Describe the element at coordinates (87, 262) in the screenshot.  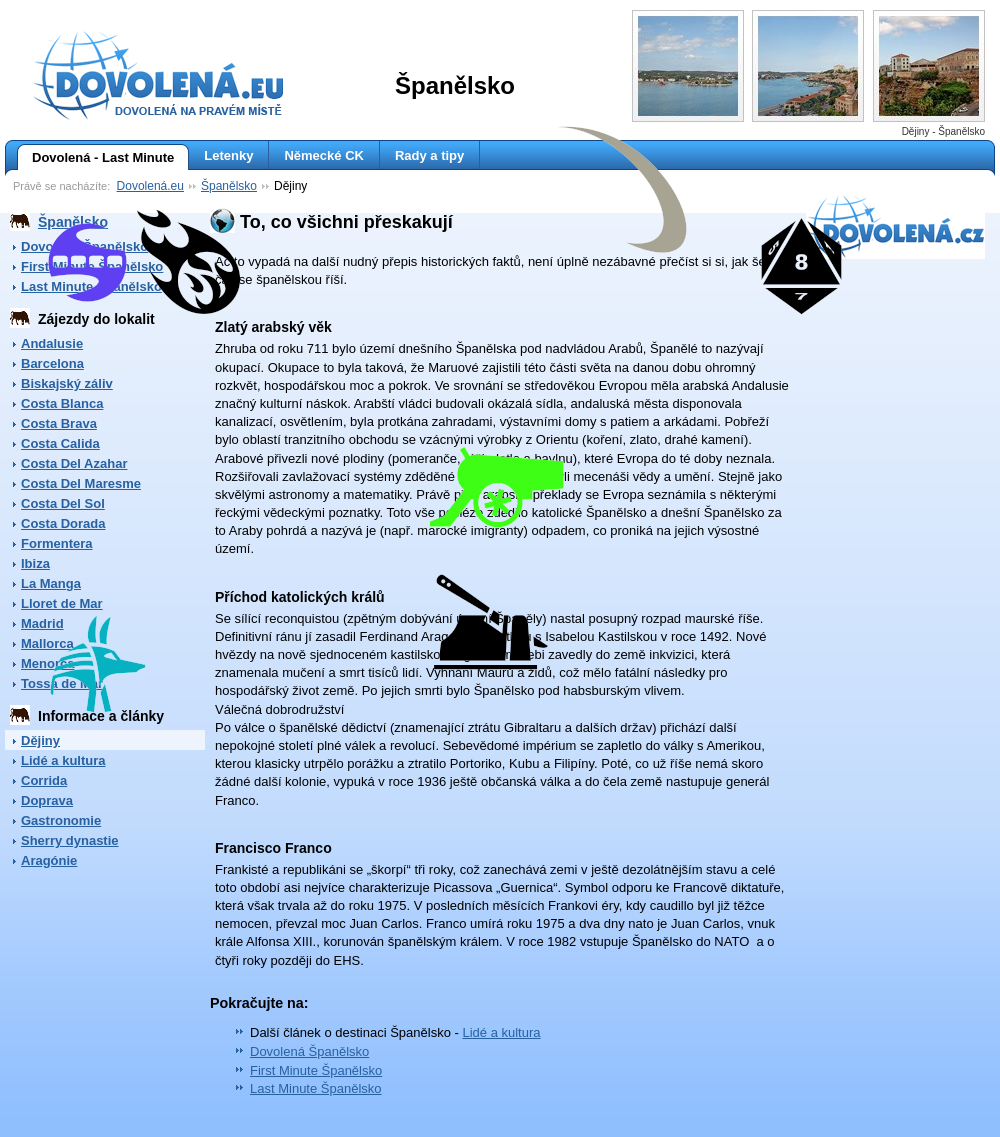
I see `access video or media gallery` at that location.